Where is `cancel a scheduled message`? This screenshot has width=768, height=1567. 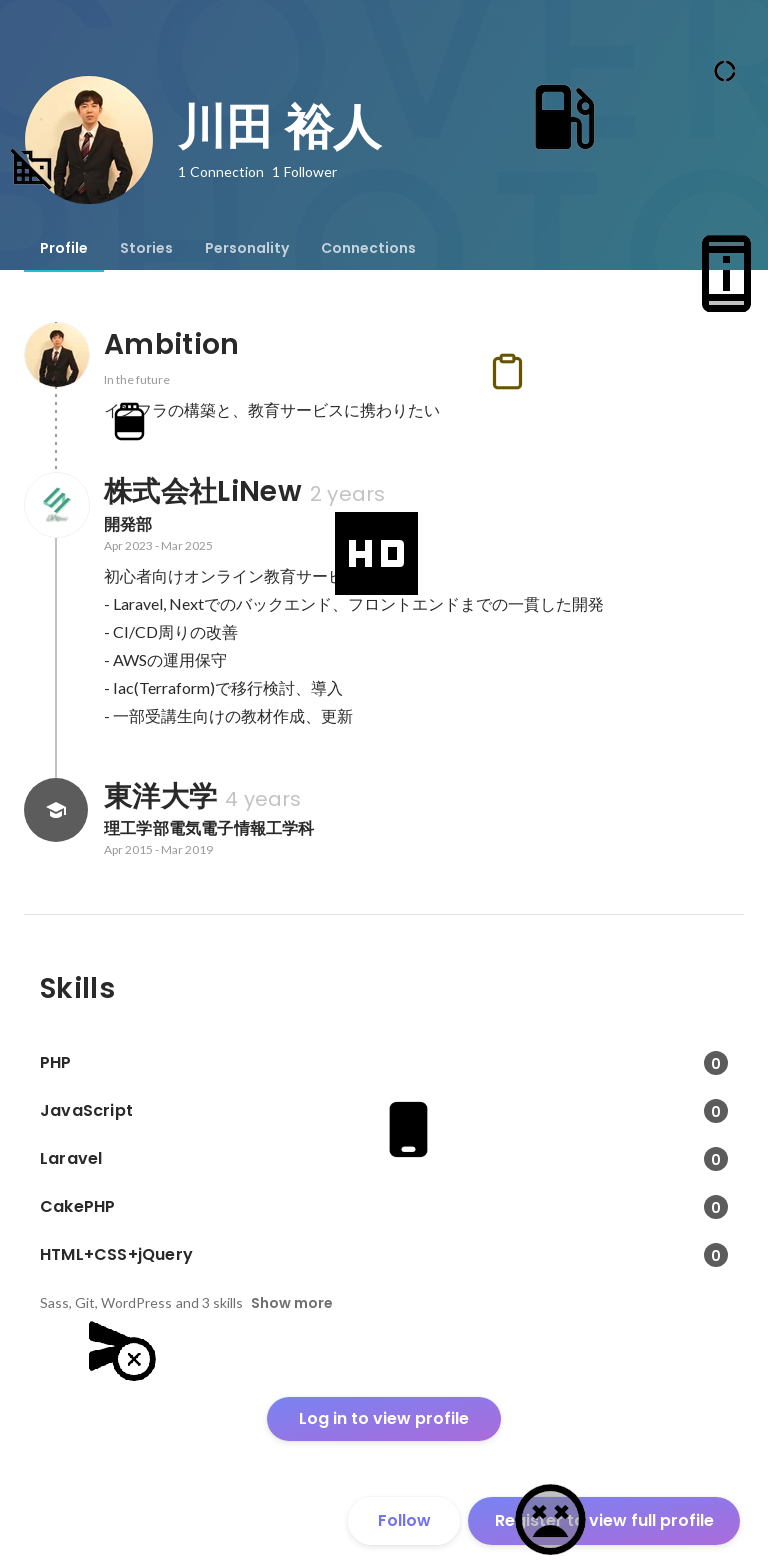 cancel a scheduled message is located at coordinates (121, 1346).